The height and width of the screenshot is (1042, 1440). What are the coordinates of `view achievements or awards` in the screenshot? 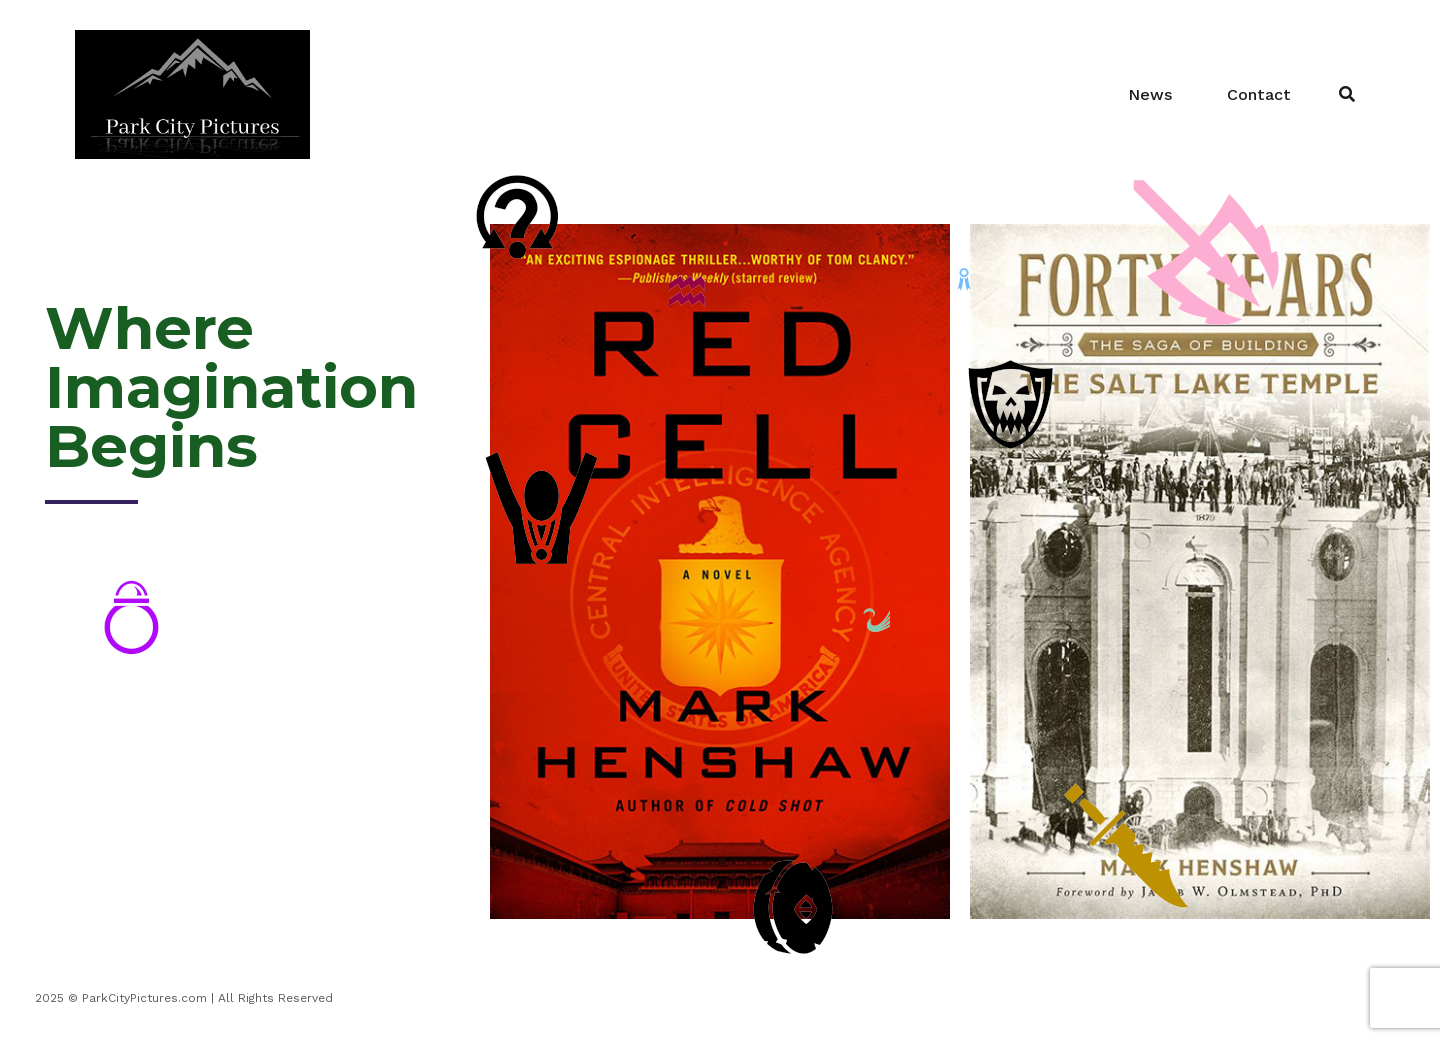 It's located at (964, 279).